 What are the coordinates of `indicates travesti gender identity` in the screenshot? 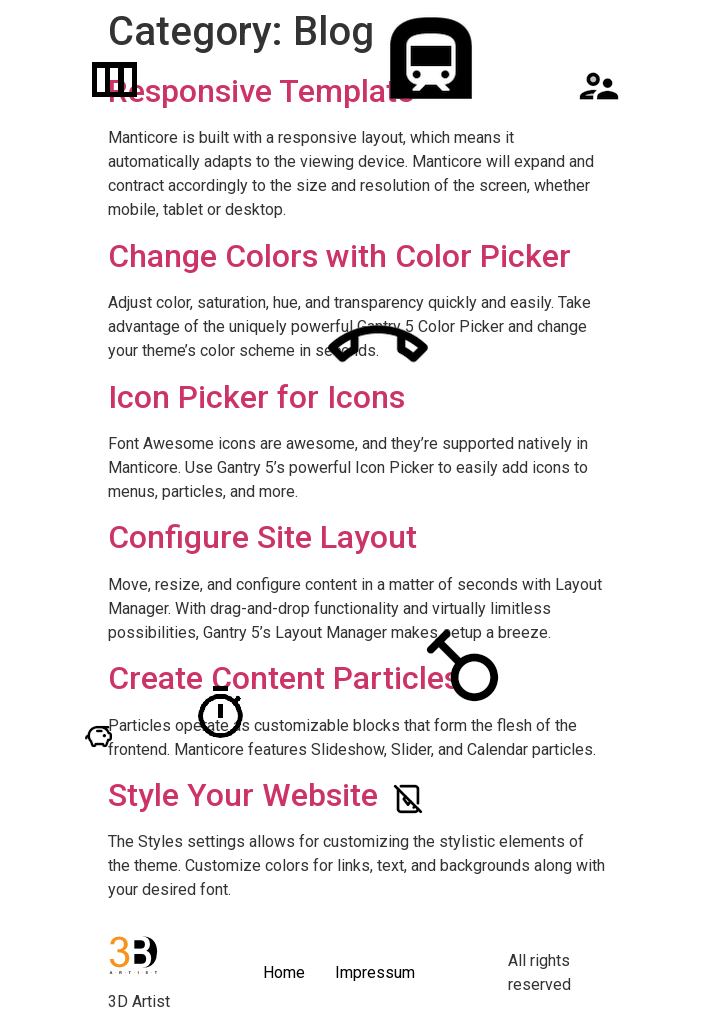 It's located at (462, 665).